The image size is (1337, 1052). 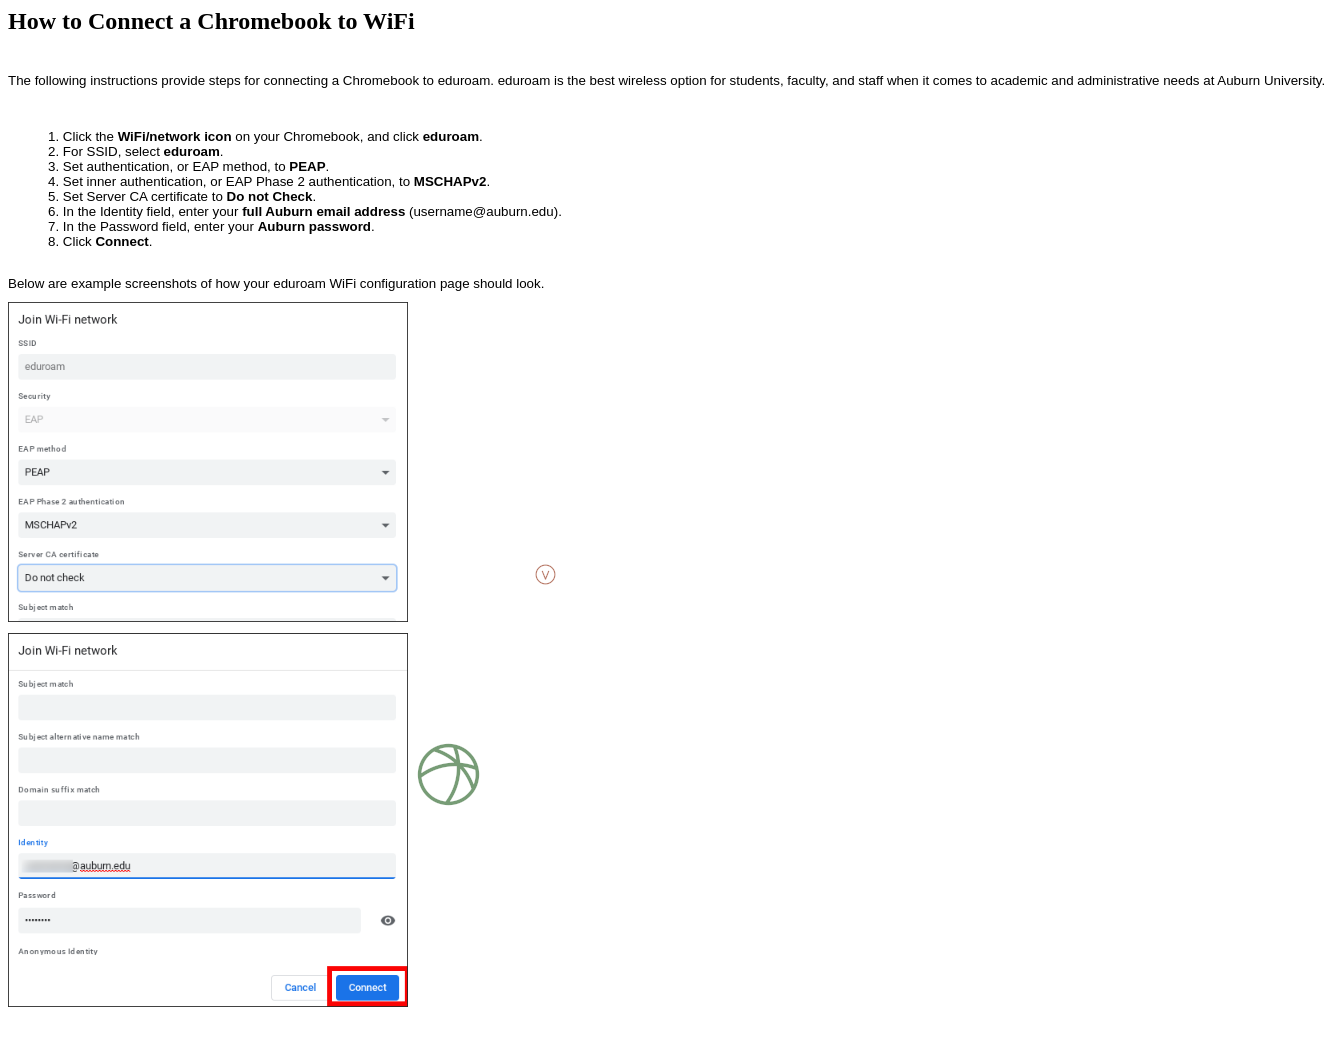 I want to click on access games or entertainment section, so click(x=448, y=774).